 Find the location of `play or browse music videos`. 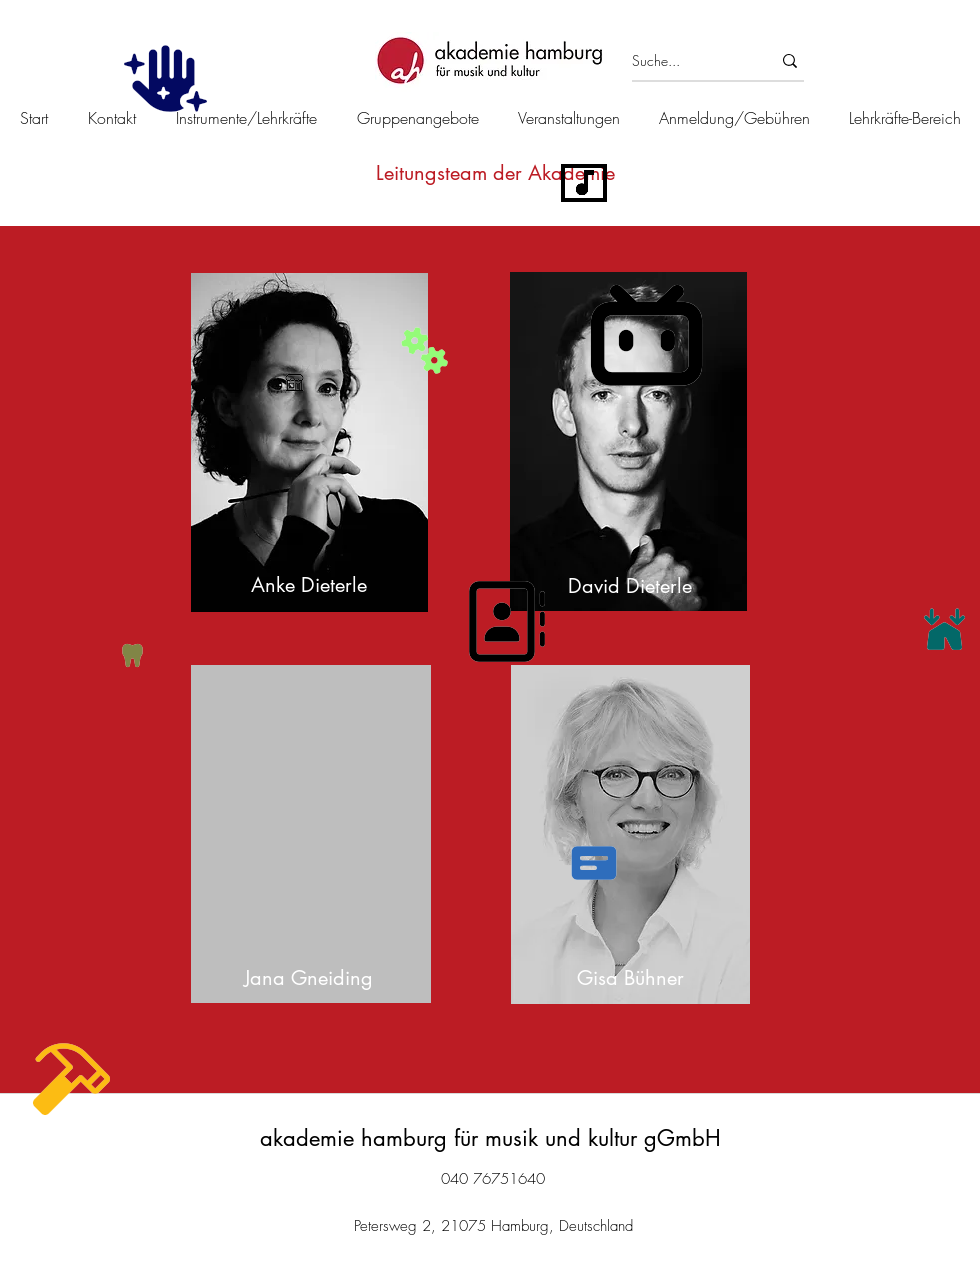

play or browse music videos is located at coordinates (584, 183).